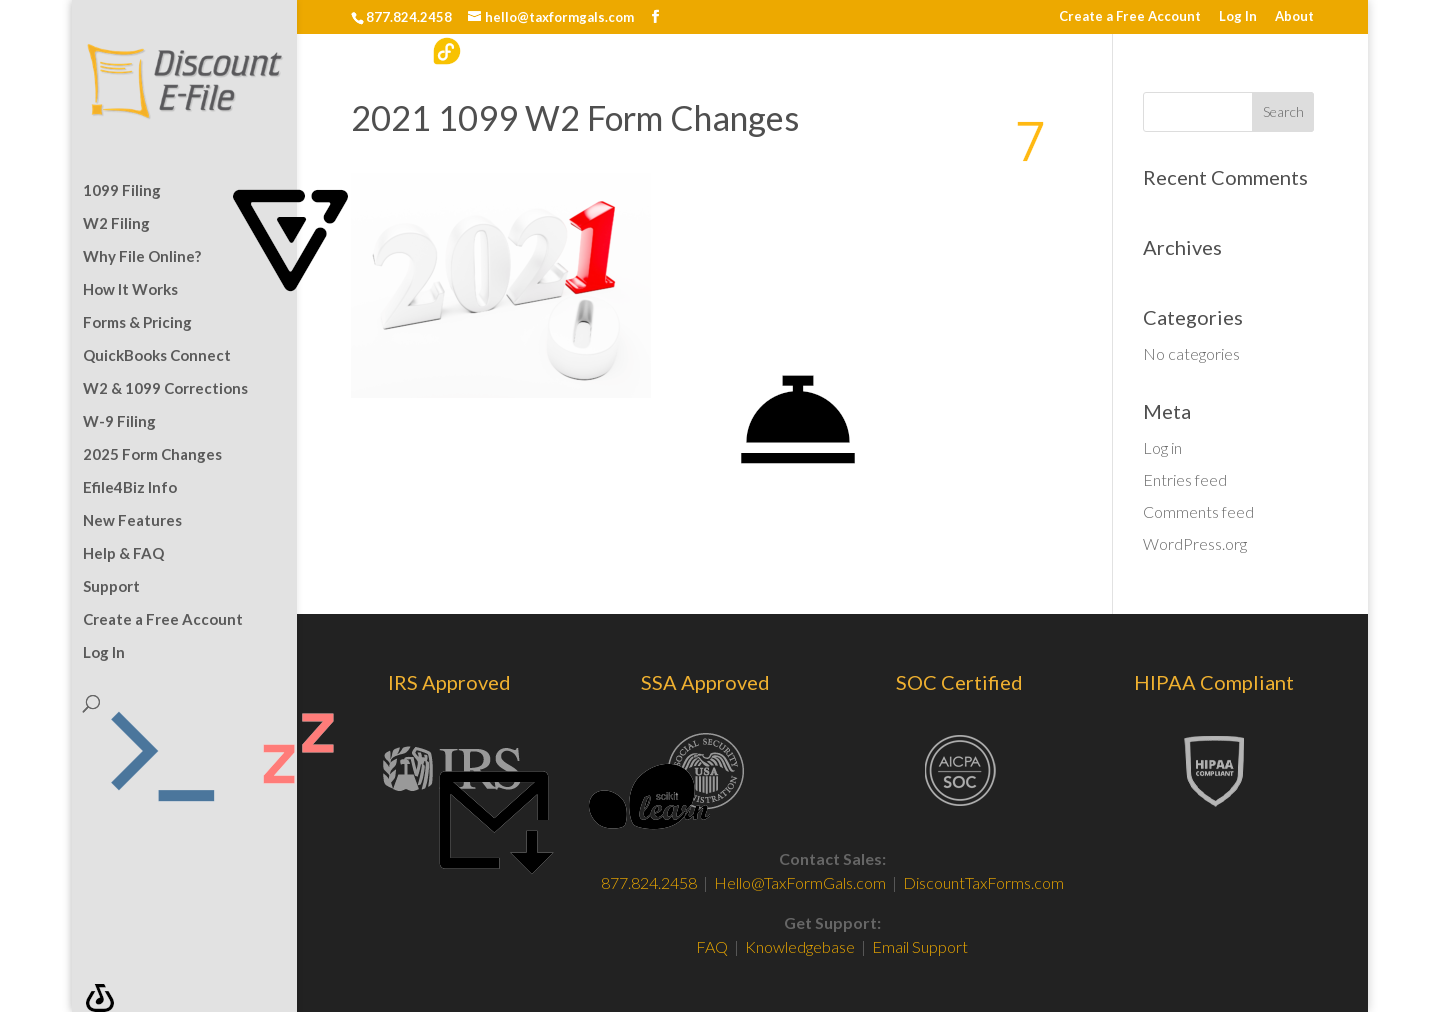  What do you see at coordinates (649, 796) in the screenshot?
I see `scikit-learn machine learning library logo` at bounding box center [649, 796].